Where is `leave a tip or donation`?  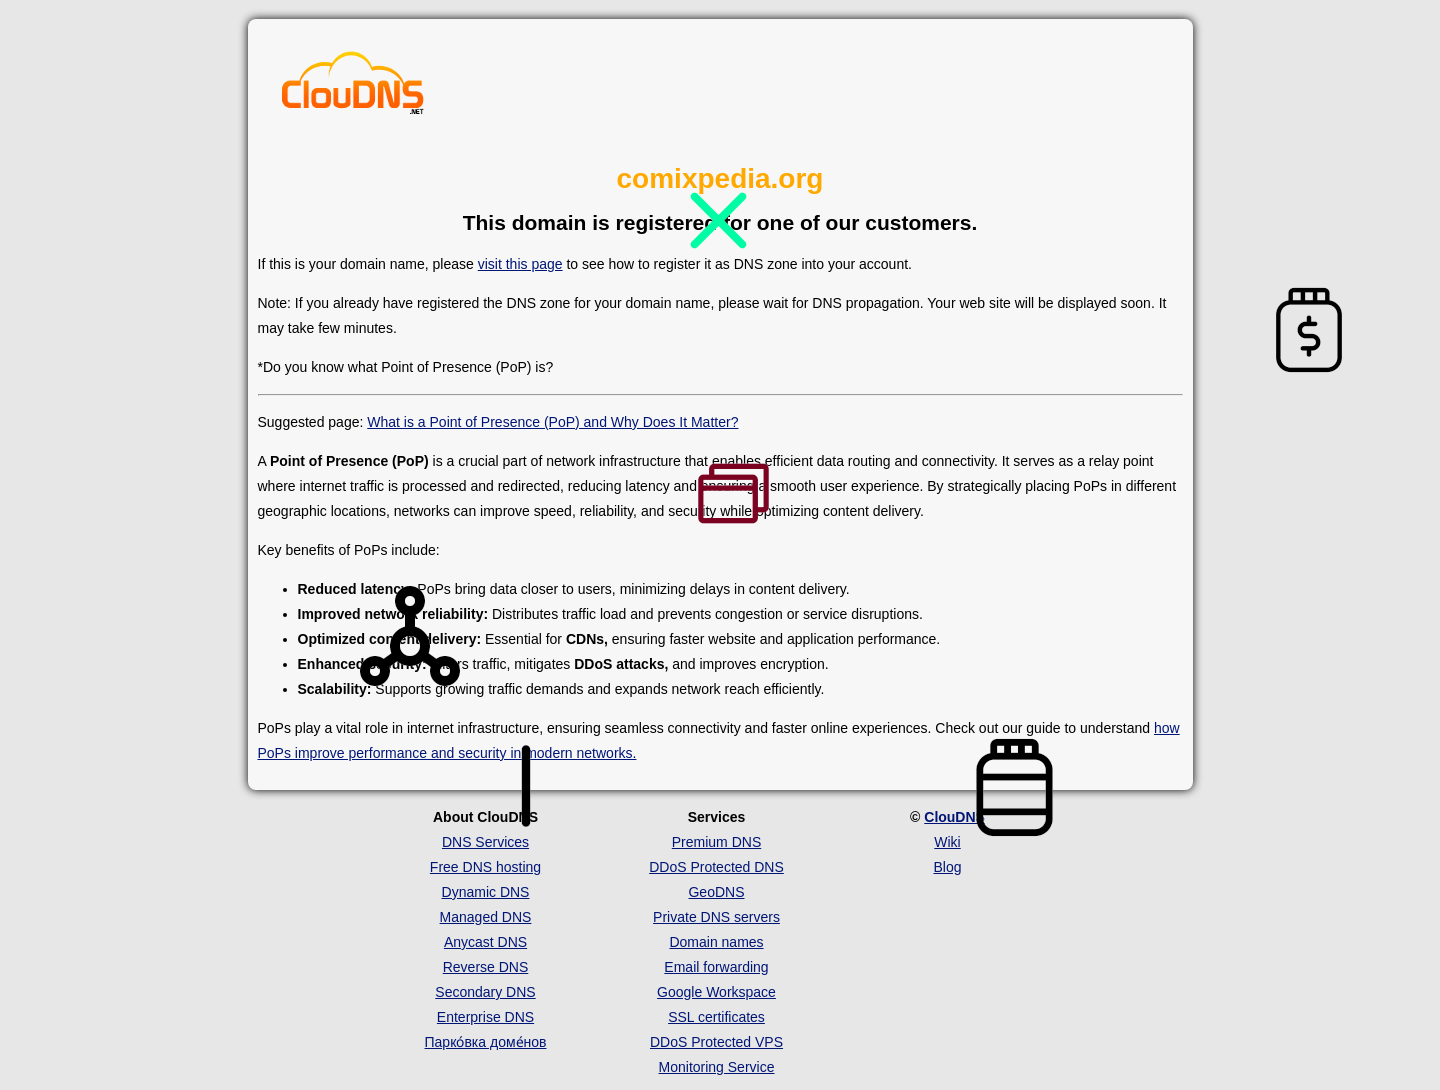 leave a tip or donation is located at coordinates (1309, 330).